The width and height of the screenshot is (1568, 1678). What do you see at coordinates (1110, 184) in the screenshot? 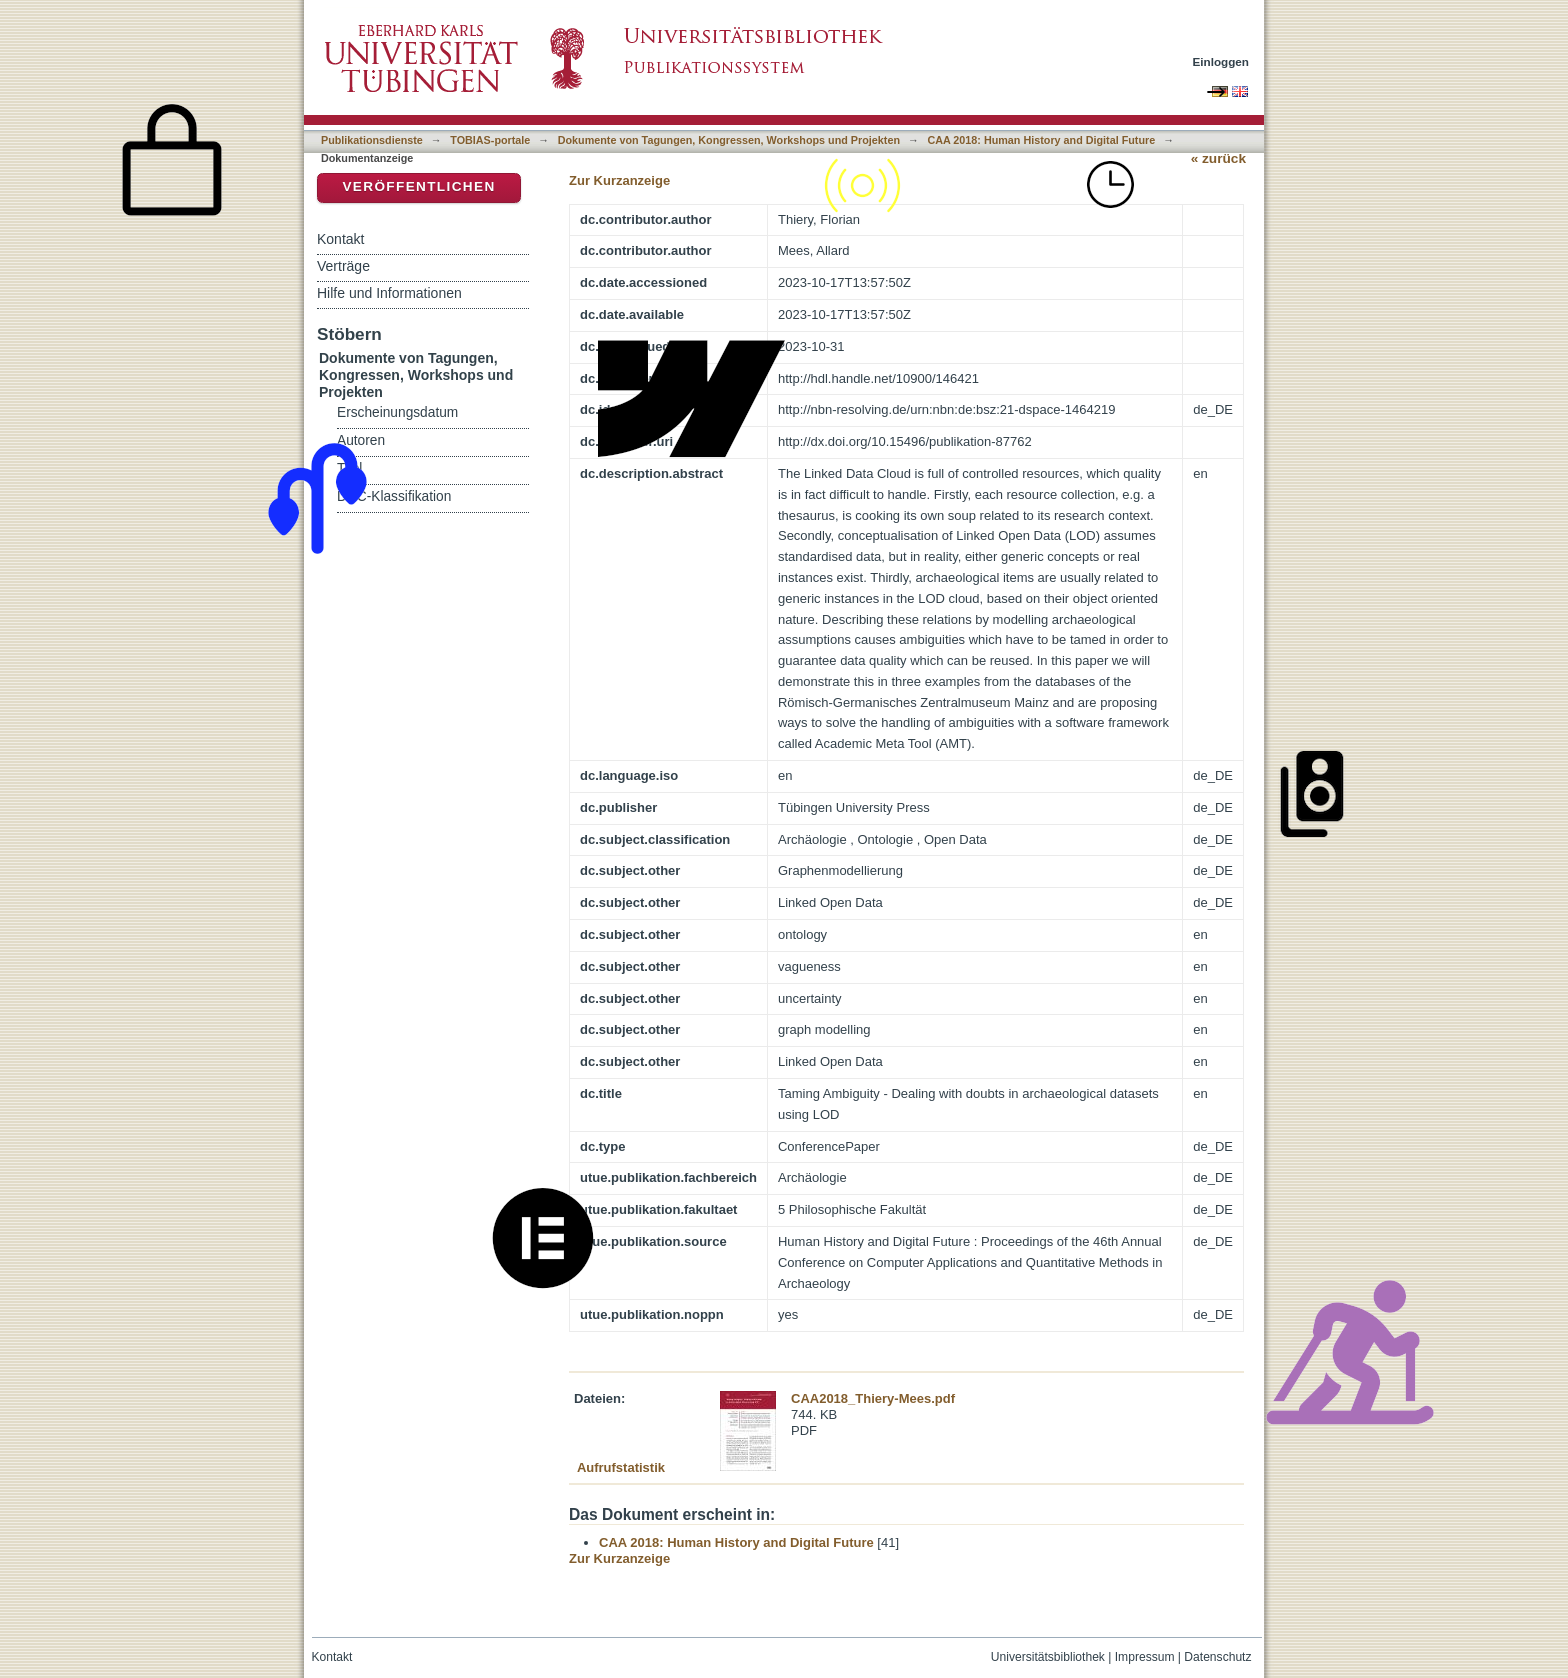
I see `view time or clock settings` at bounding box center [1110, 184].